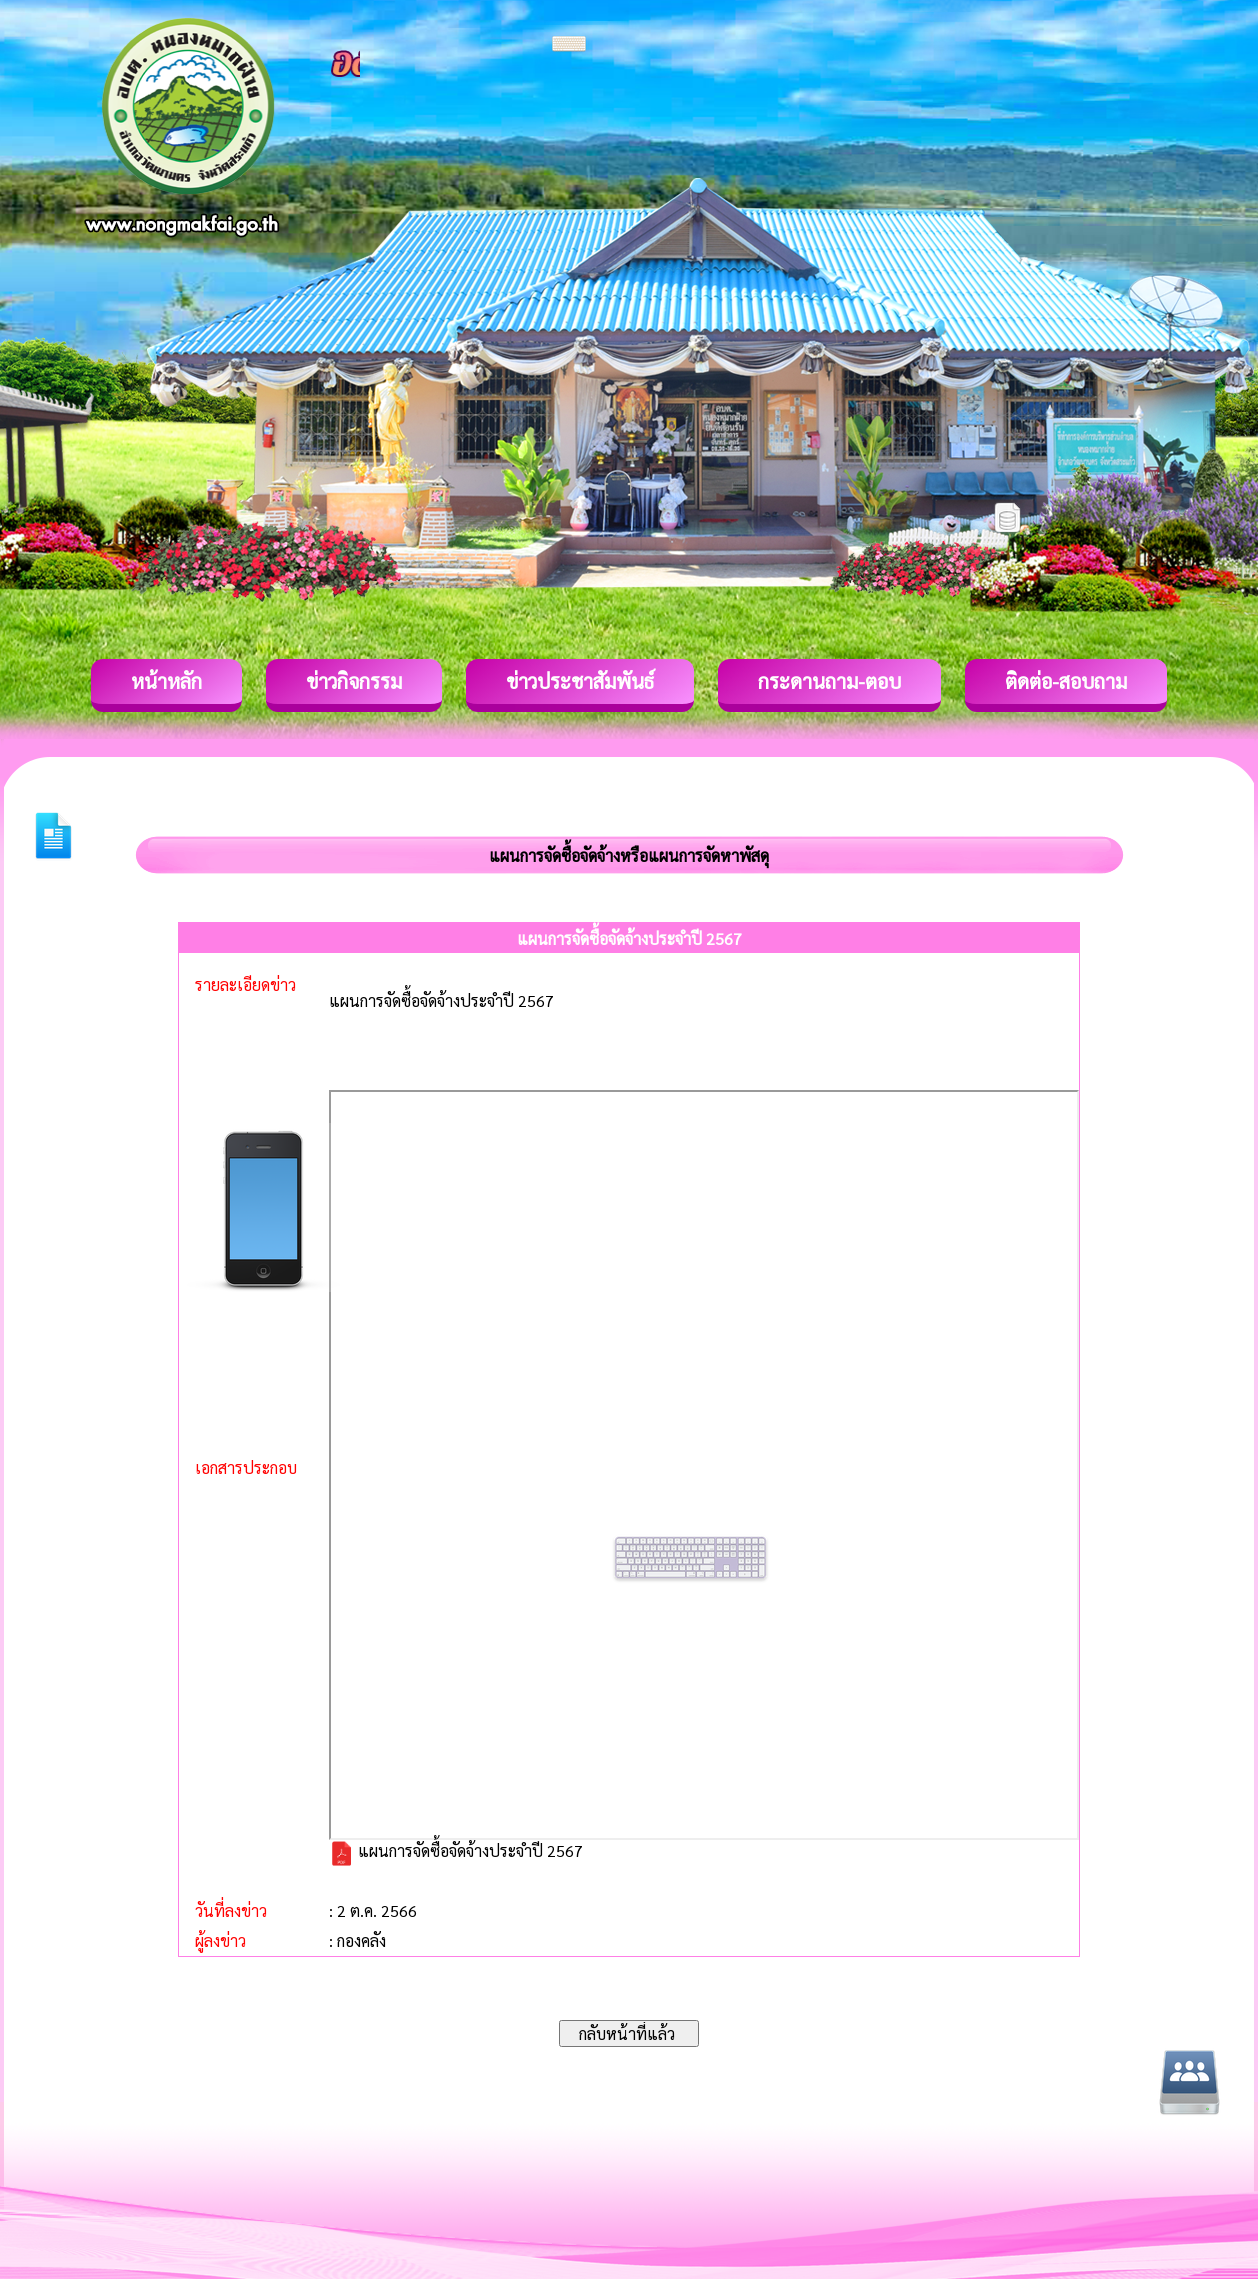  What do you see at coordinates (1189, 2083) in the screenshot?
I see `connect to a shared file server` at bounding box center [1189, 2083].